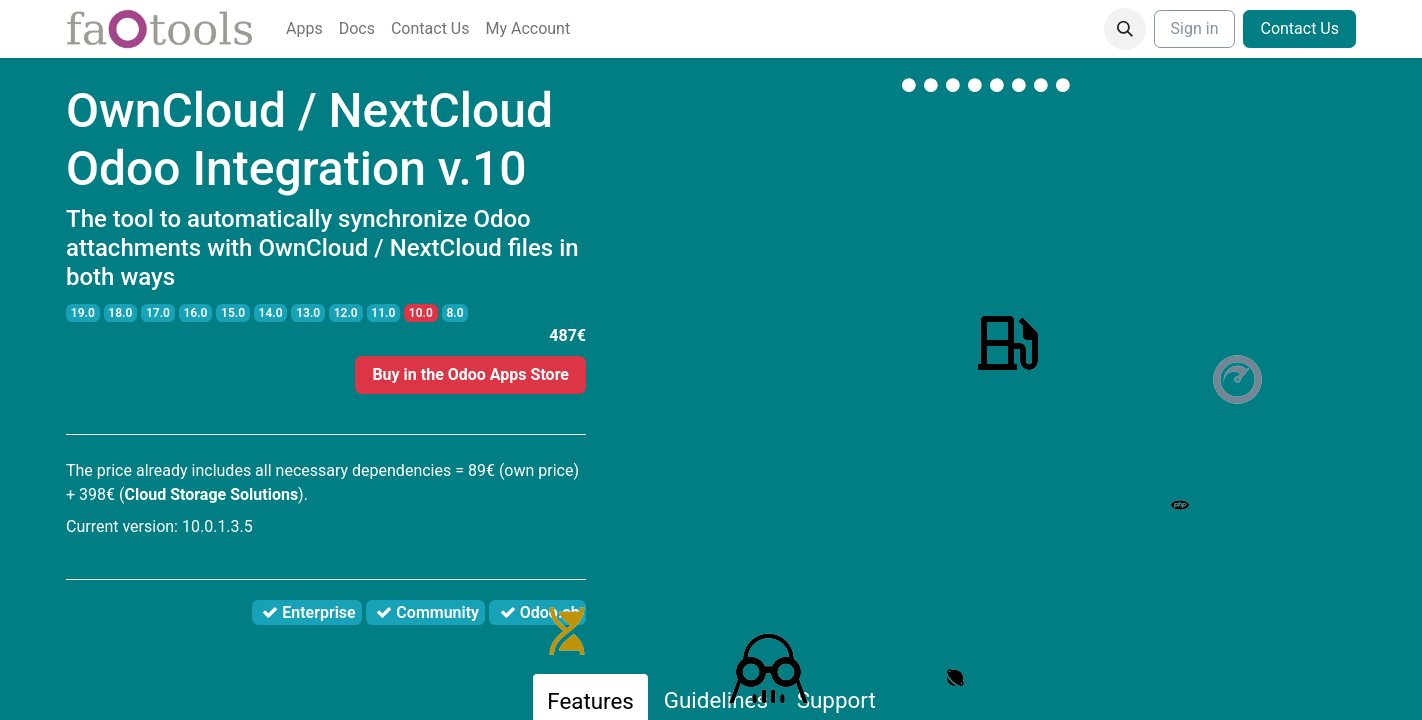 This screenshot has height=720, width=1422. What do you see at coordinates (1008, 343) in the screenshot?
I see `find nearby gas stations` at bounding box center [1008, 343].